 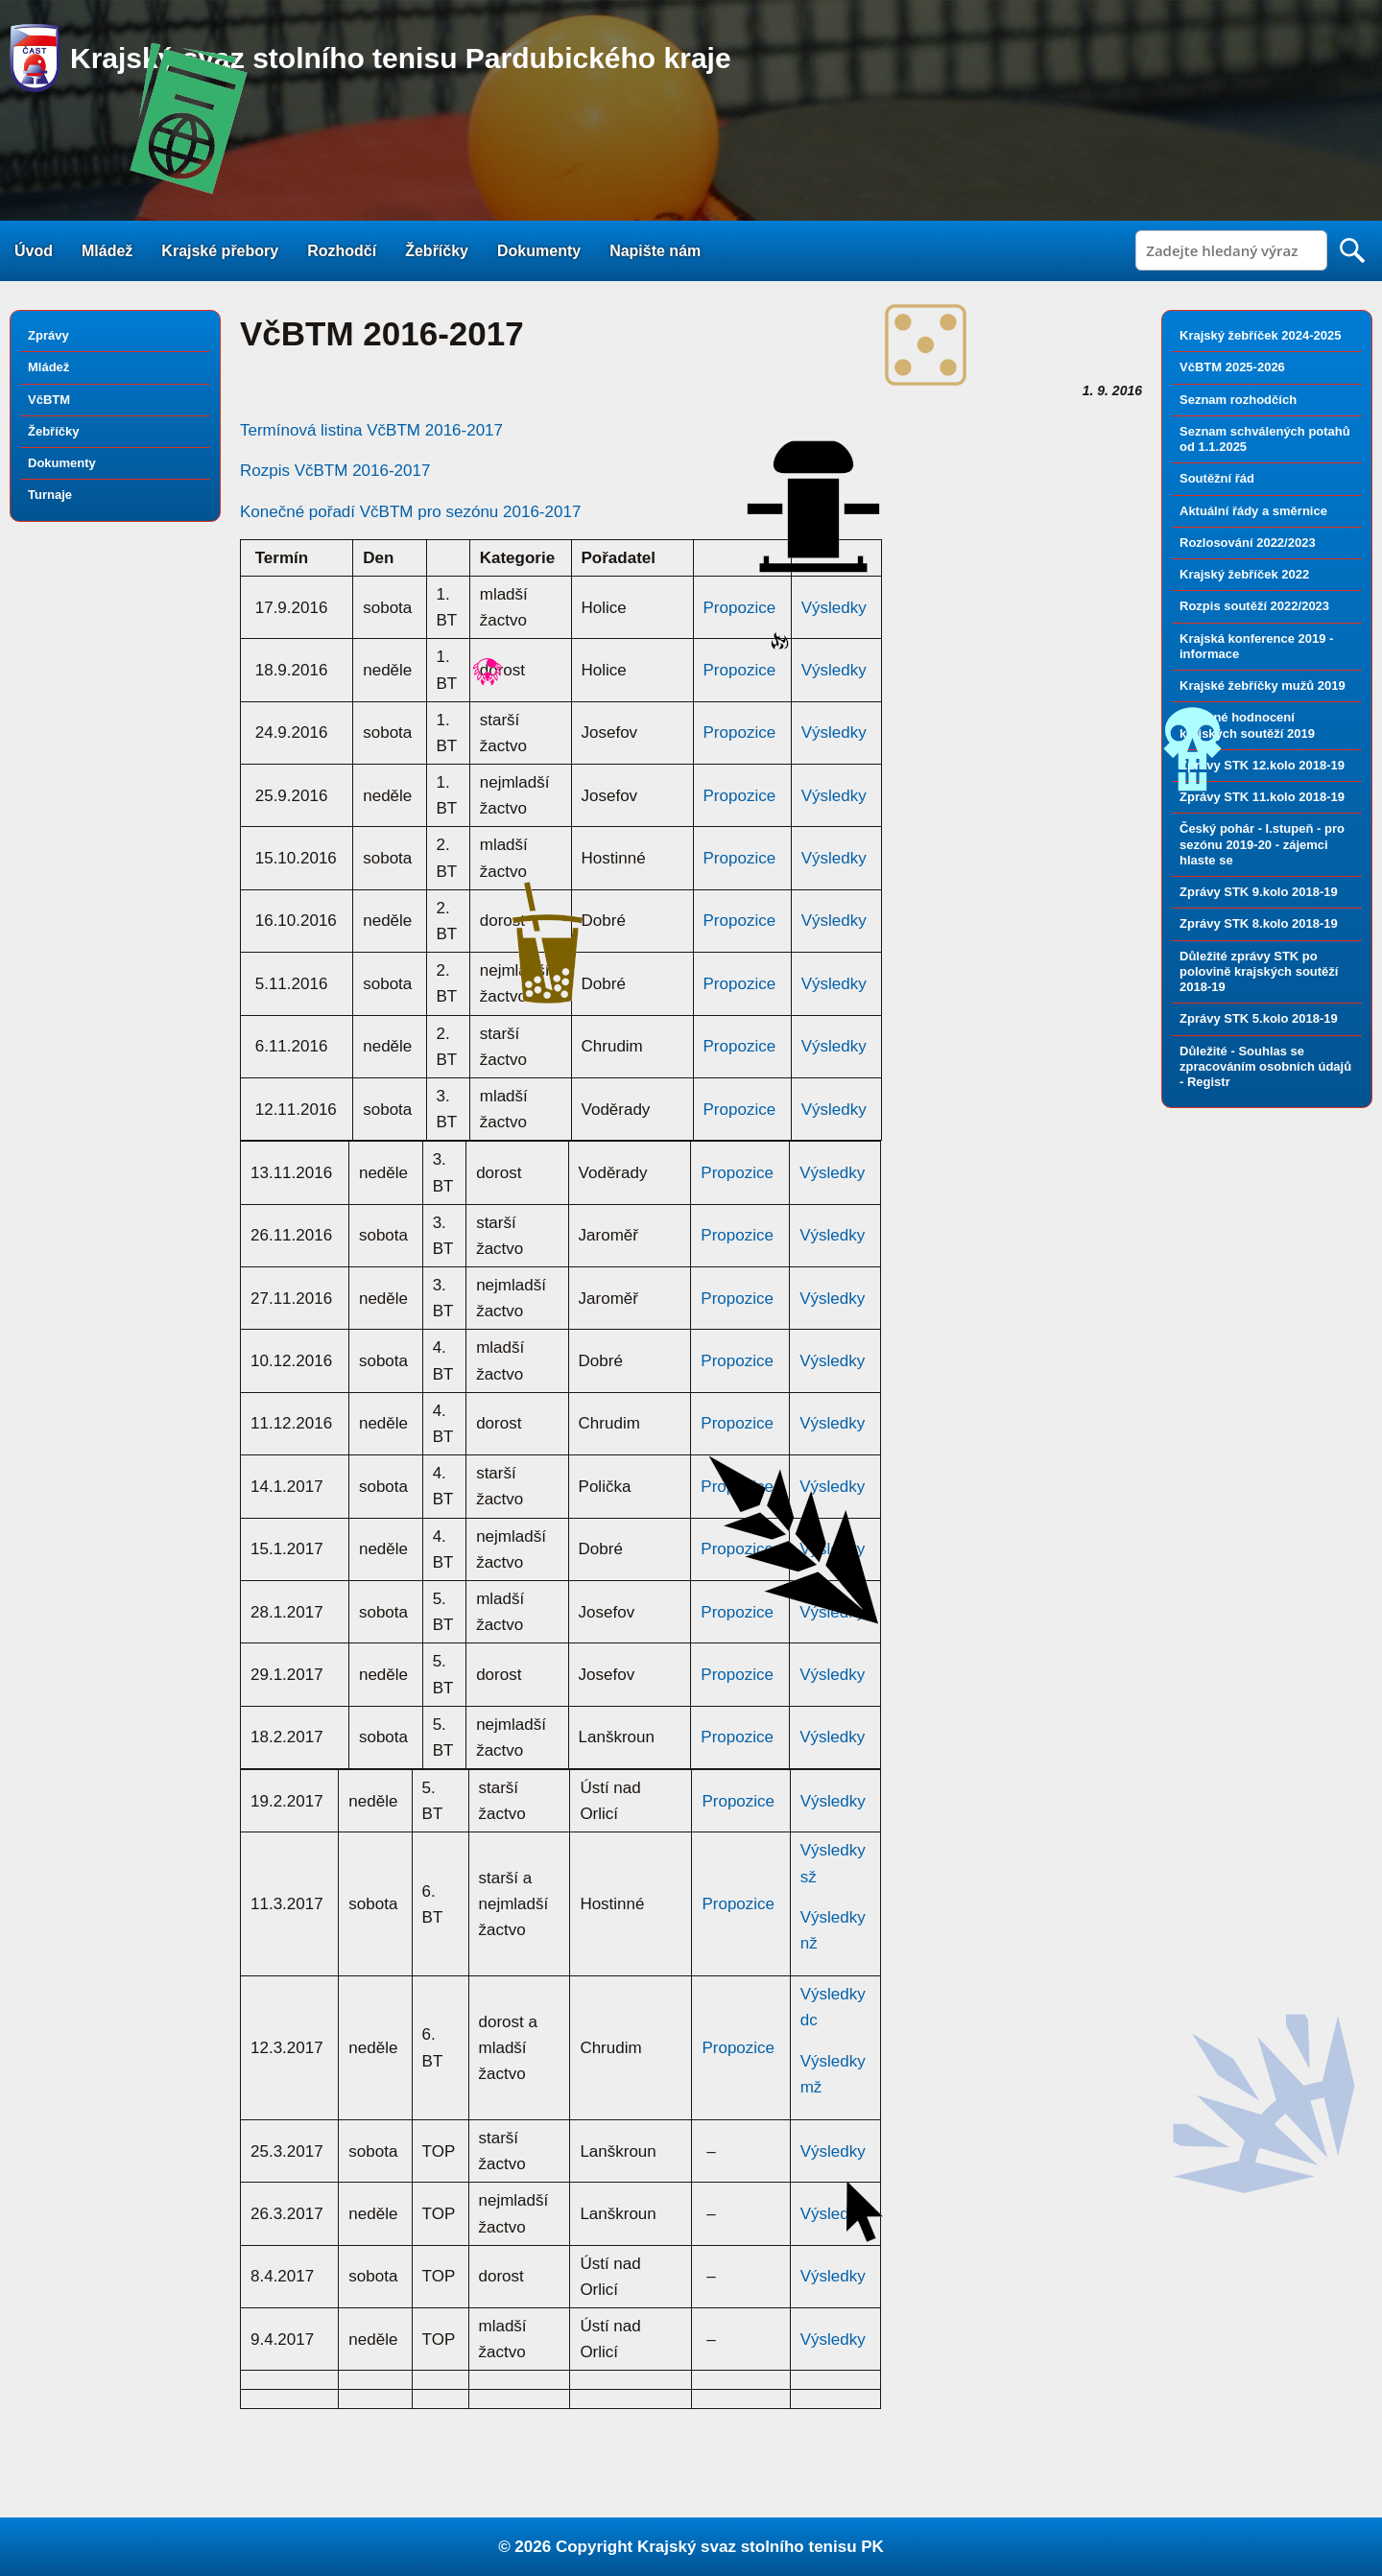 I want to click on indicates a docking or mooring point in a nautical game, so click(x=813, y=504).